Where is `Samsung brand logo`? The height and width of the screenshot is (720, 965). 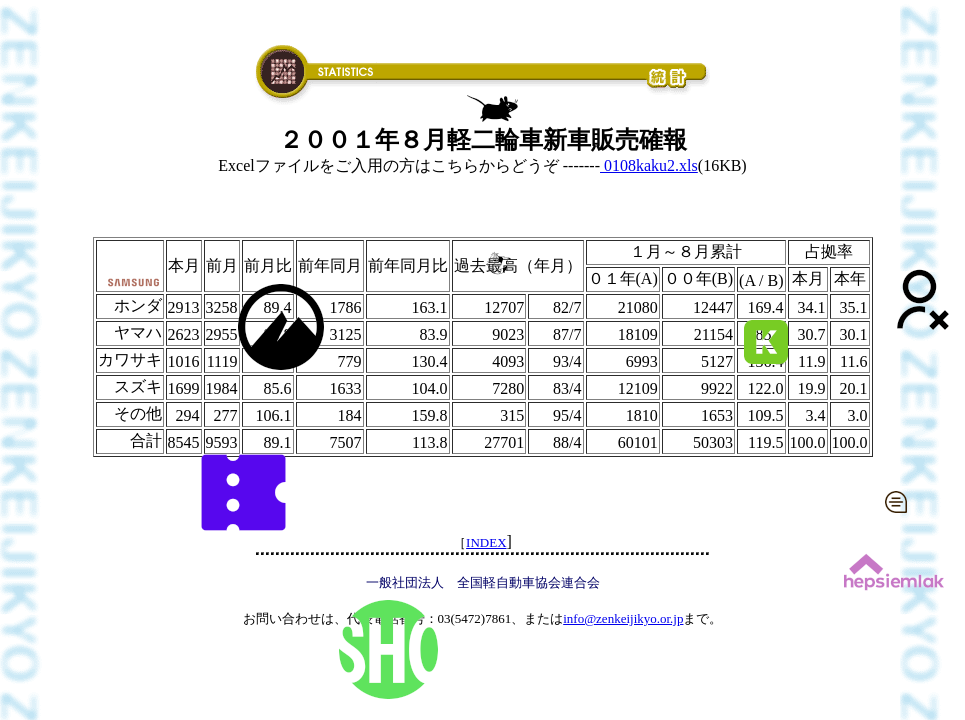 Samsung brand logo is located at coordinates (133, 282).